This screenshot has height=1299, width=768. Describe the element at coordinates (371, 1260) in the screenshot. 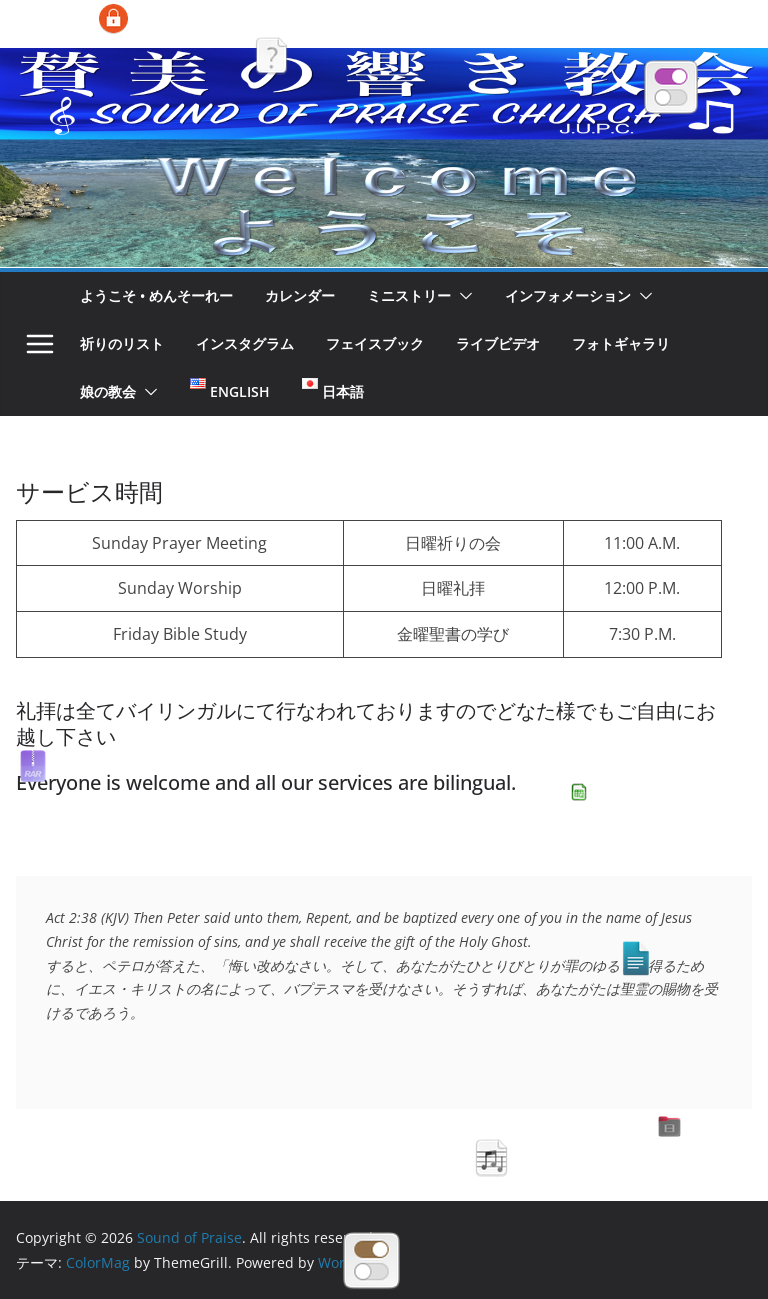

I see `open gnome tweaks to customize system settings` at that location.